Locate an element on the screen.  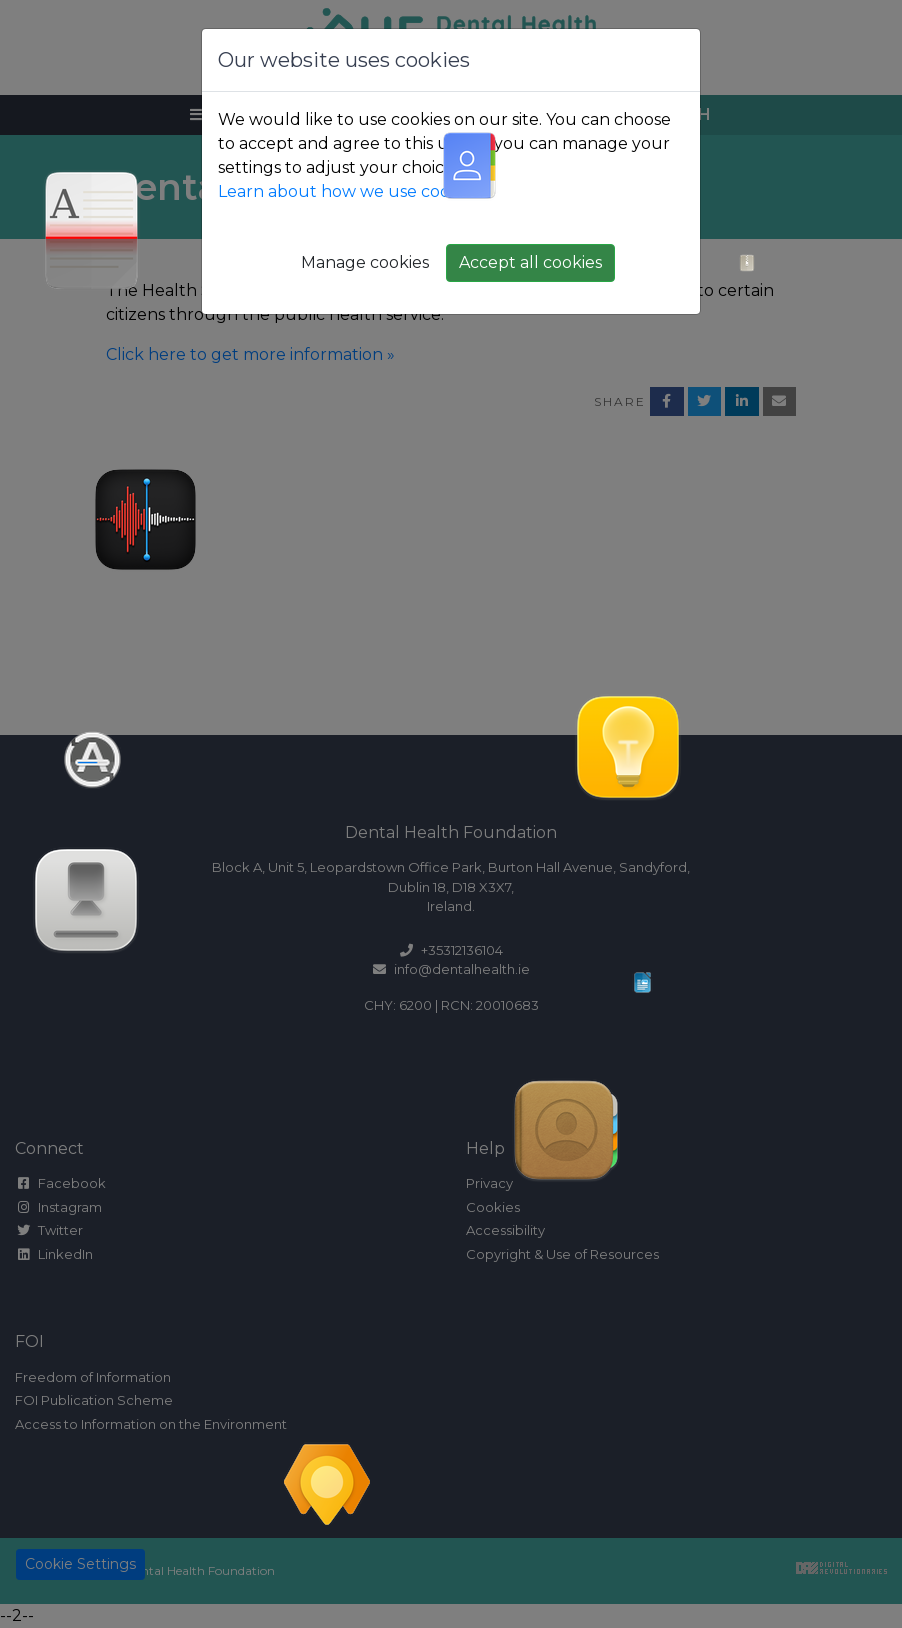
open desk view app to show your desk surface via overhead camera is located at coordinates (86, 900).